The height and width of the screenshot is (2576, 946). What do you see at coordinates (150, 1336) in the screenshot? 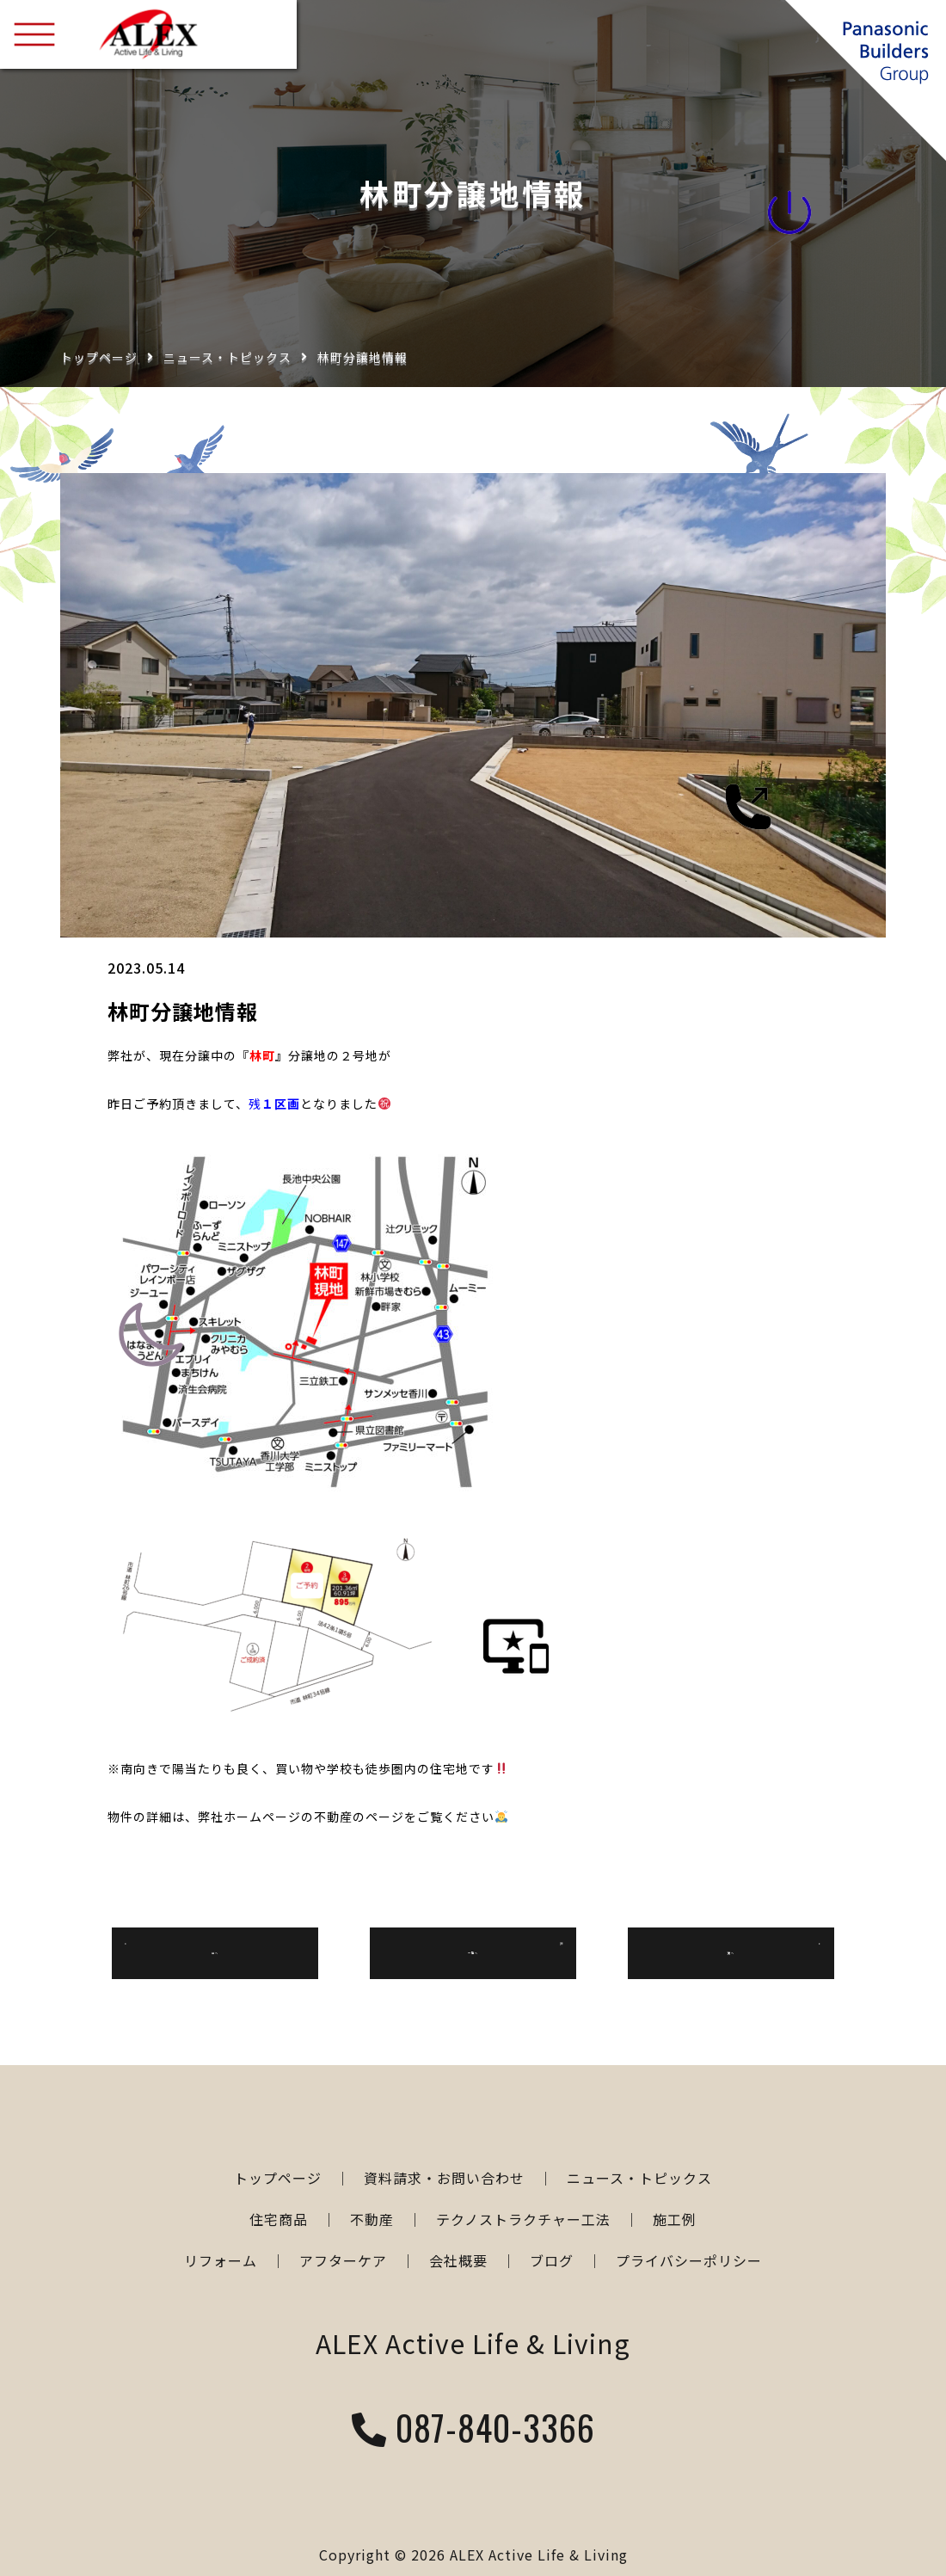
I see `switch to dark mode` at bounding box center [150, 1336].